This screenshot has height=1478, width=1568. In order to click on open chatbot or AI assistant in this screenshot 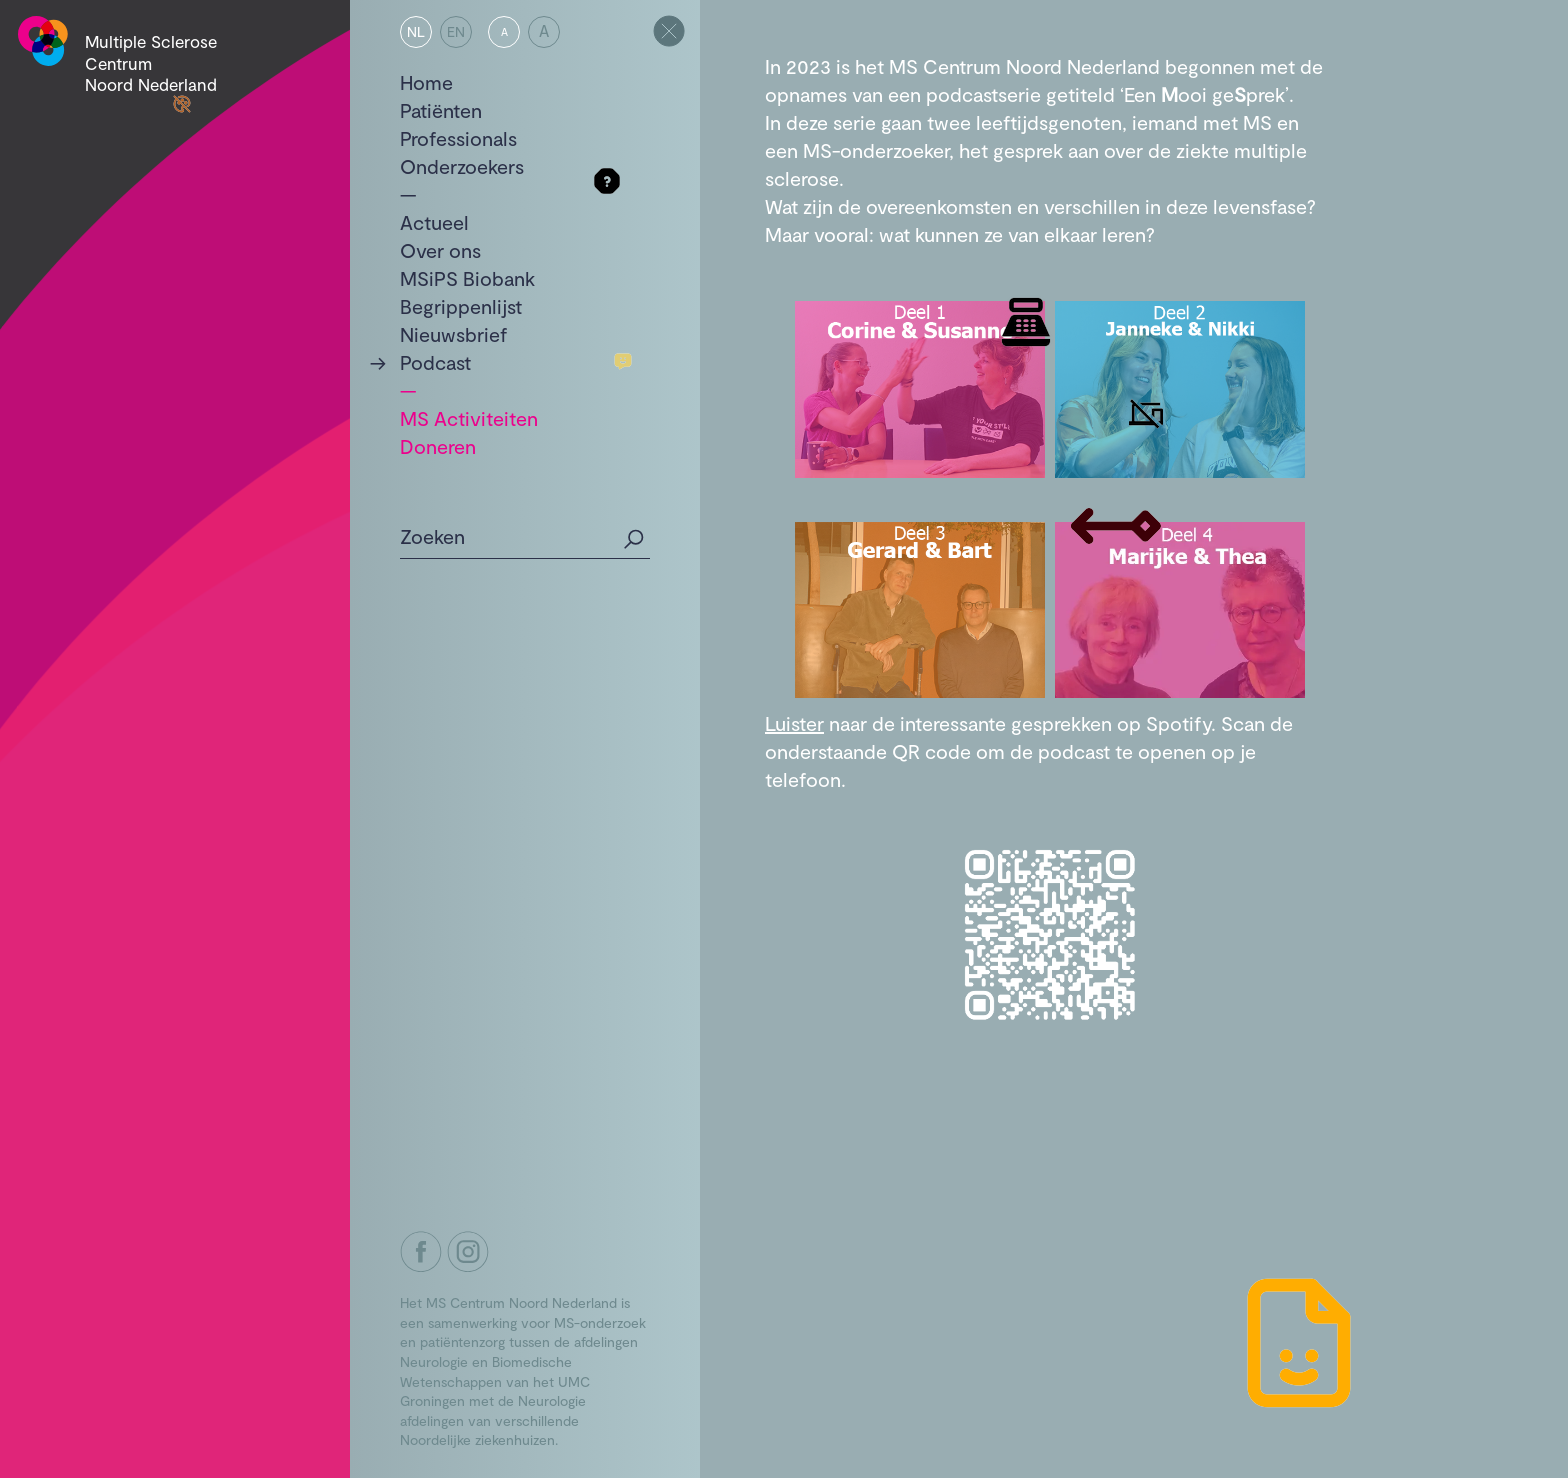, I will do `click(623, 361)`.